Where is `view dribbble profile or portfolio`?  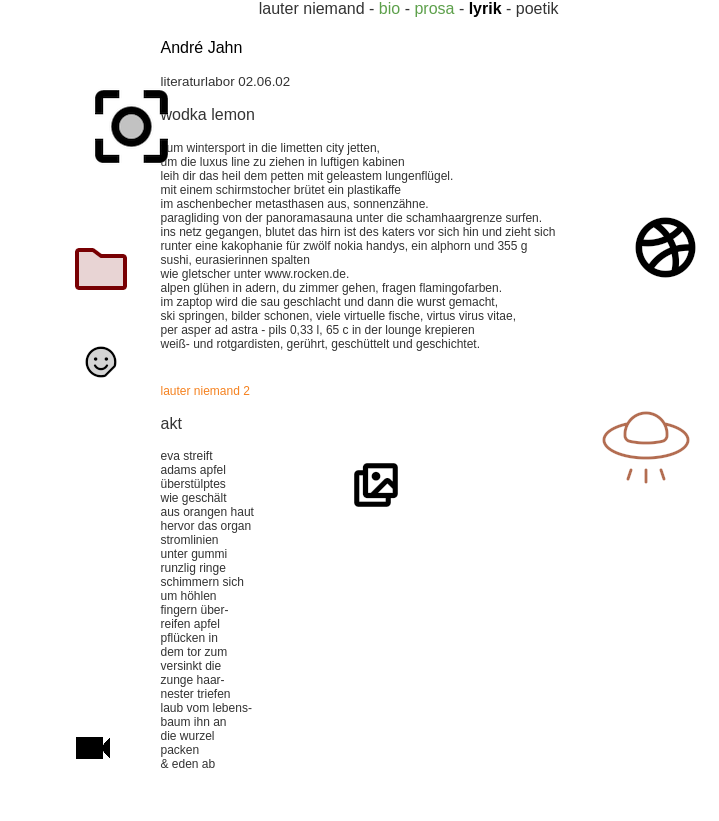
view dribbble profile or portfolio is located at coordinates (665, 247).